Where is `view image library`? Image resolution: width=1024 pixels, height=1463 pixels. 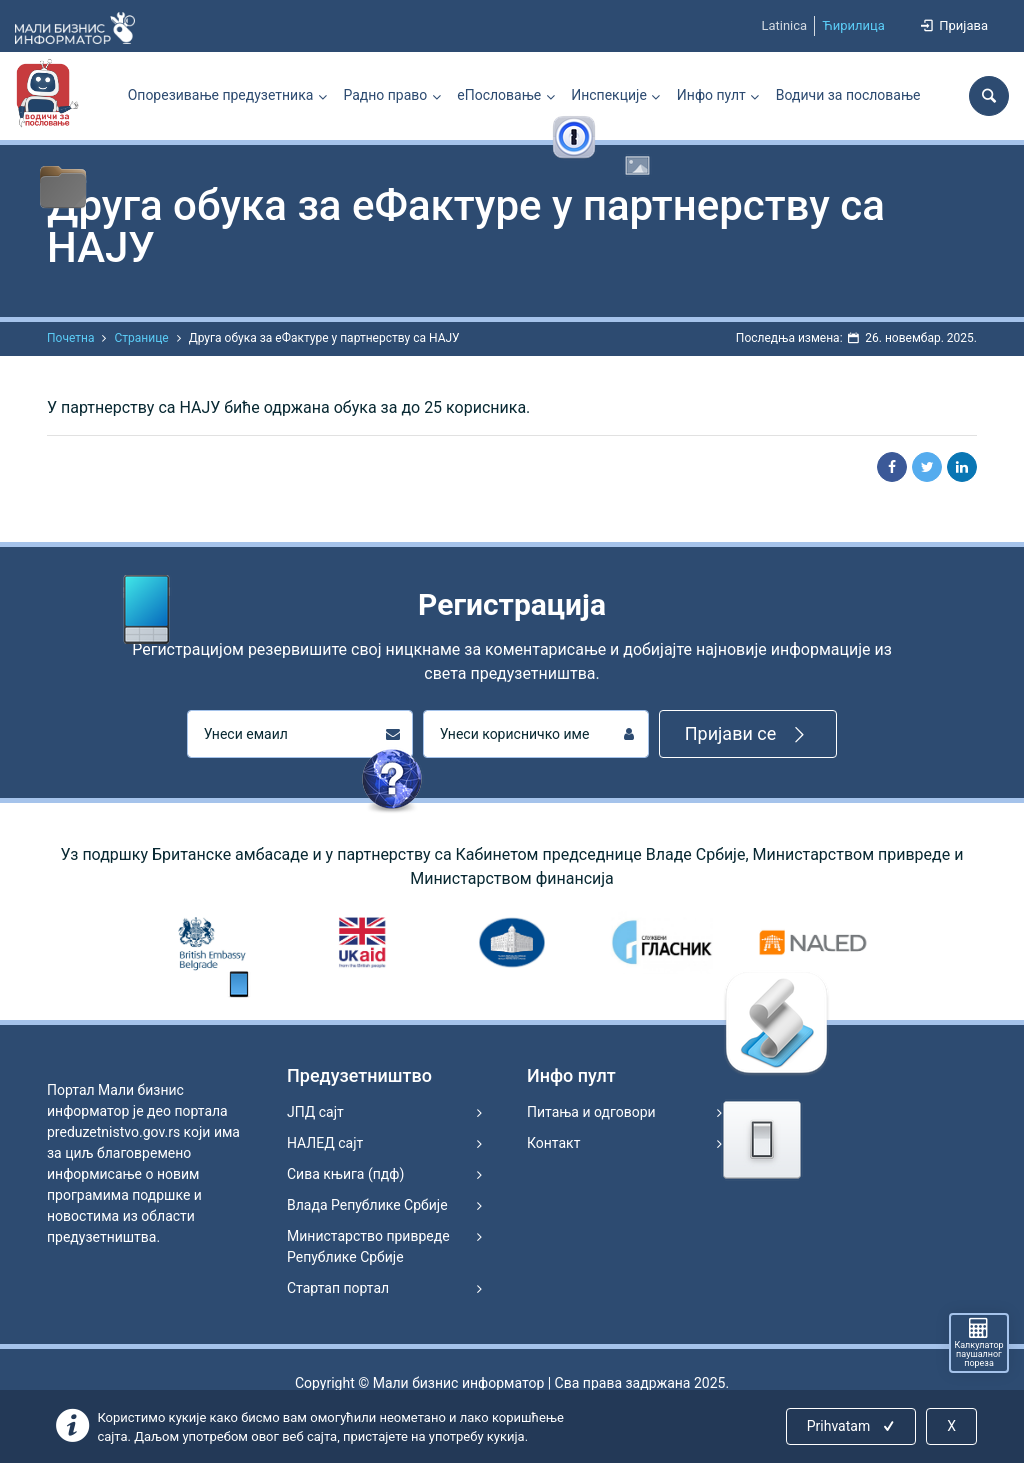 view image library is located at coordinates (637, 165).